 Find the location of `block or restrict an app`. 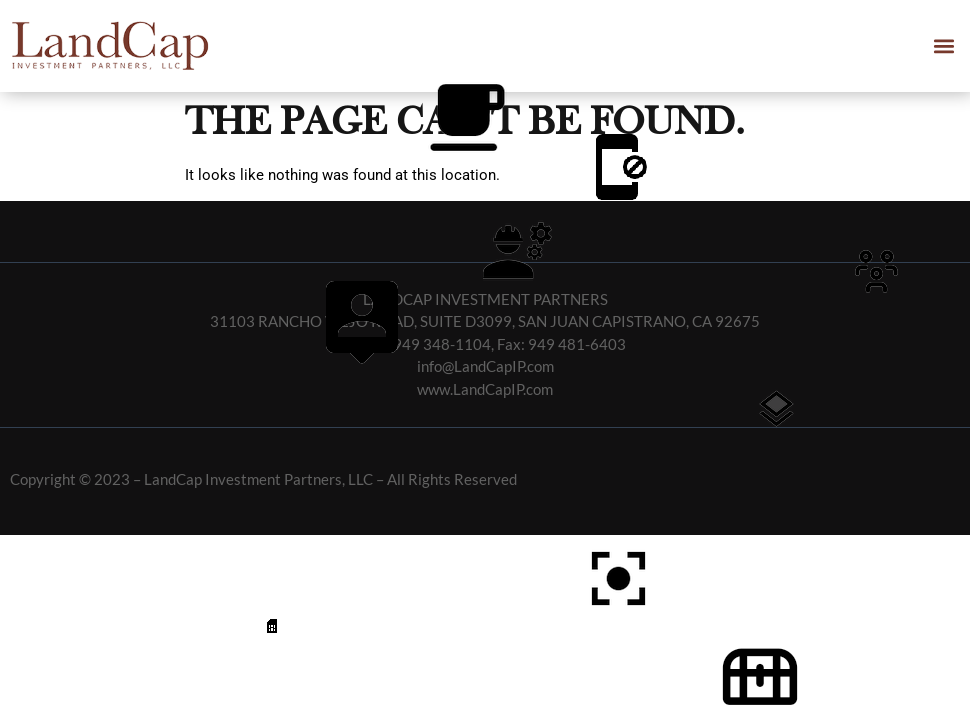

block or restrict an app is located at coordinates (617, 167).